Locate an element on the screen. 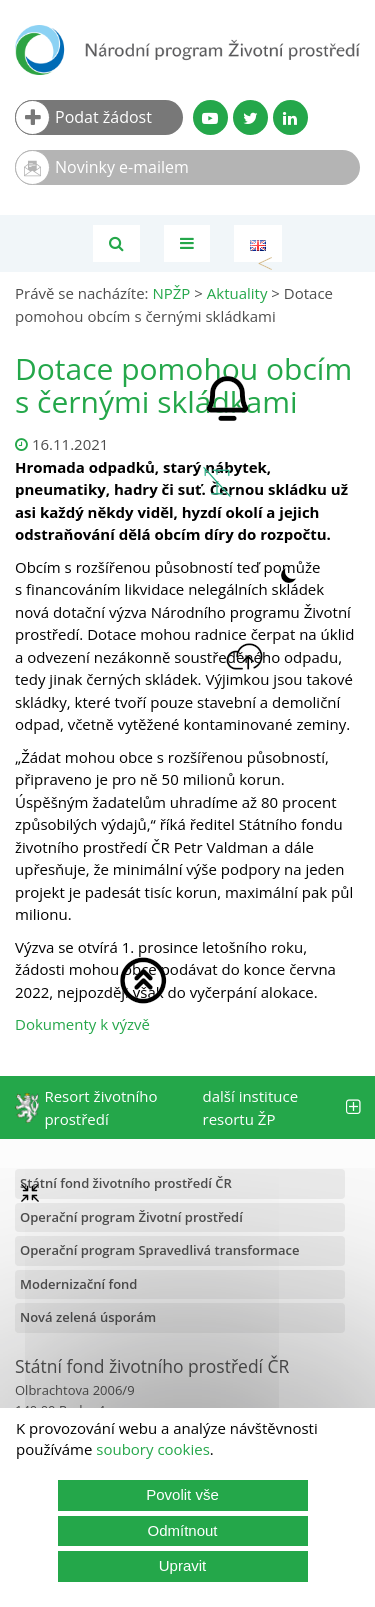 Image resolution: width=375 pixels, height=1607 pixels. scroll to top of page is located at coordinates (143, 980).